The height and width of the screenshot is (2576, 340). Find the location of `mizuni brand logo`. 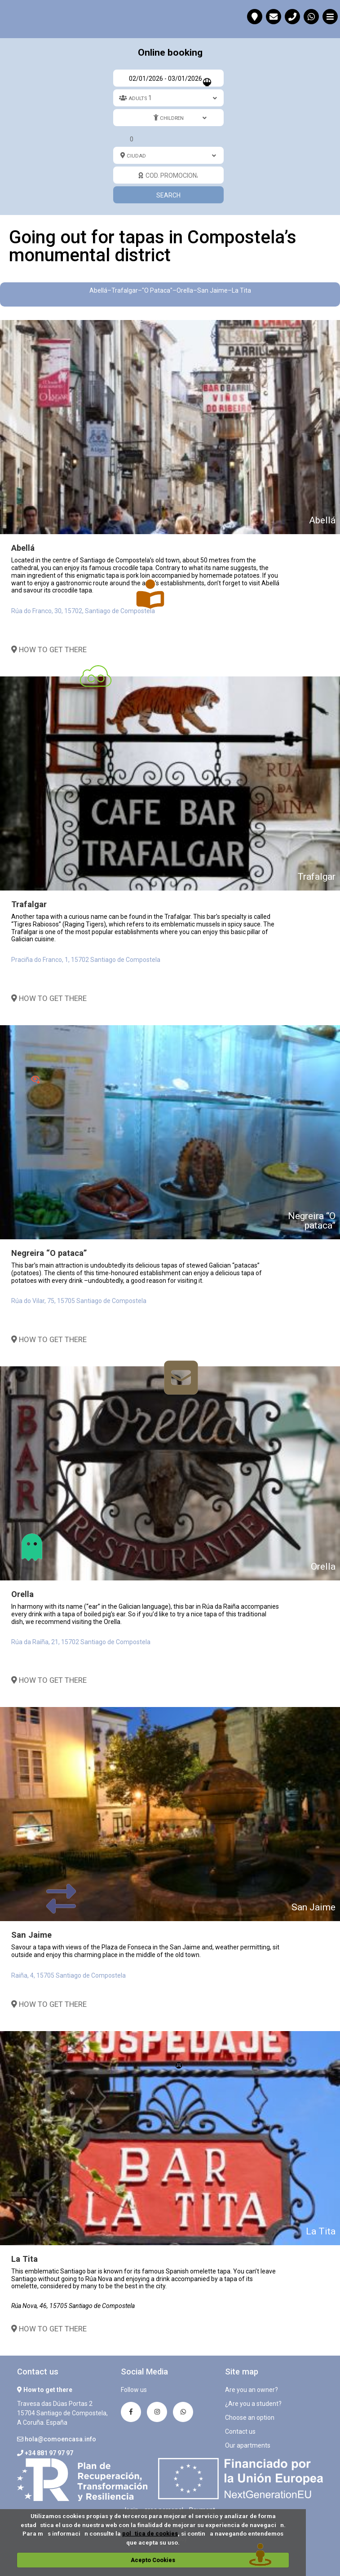

mizuni brand logo is located at coordinates (179, 2065).